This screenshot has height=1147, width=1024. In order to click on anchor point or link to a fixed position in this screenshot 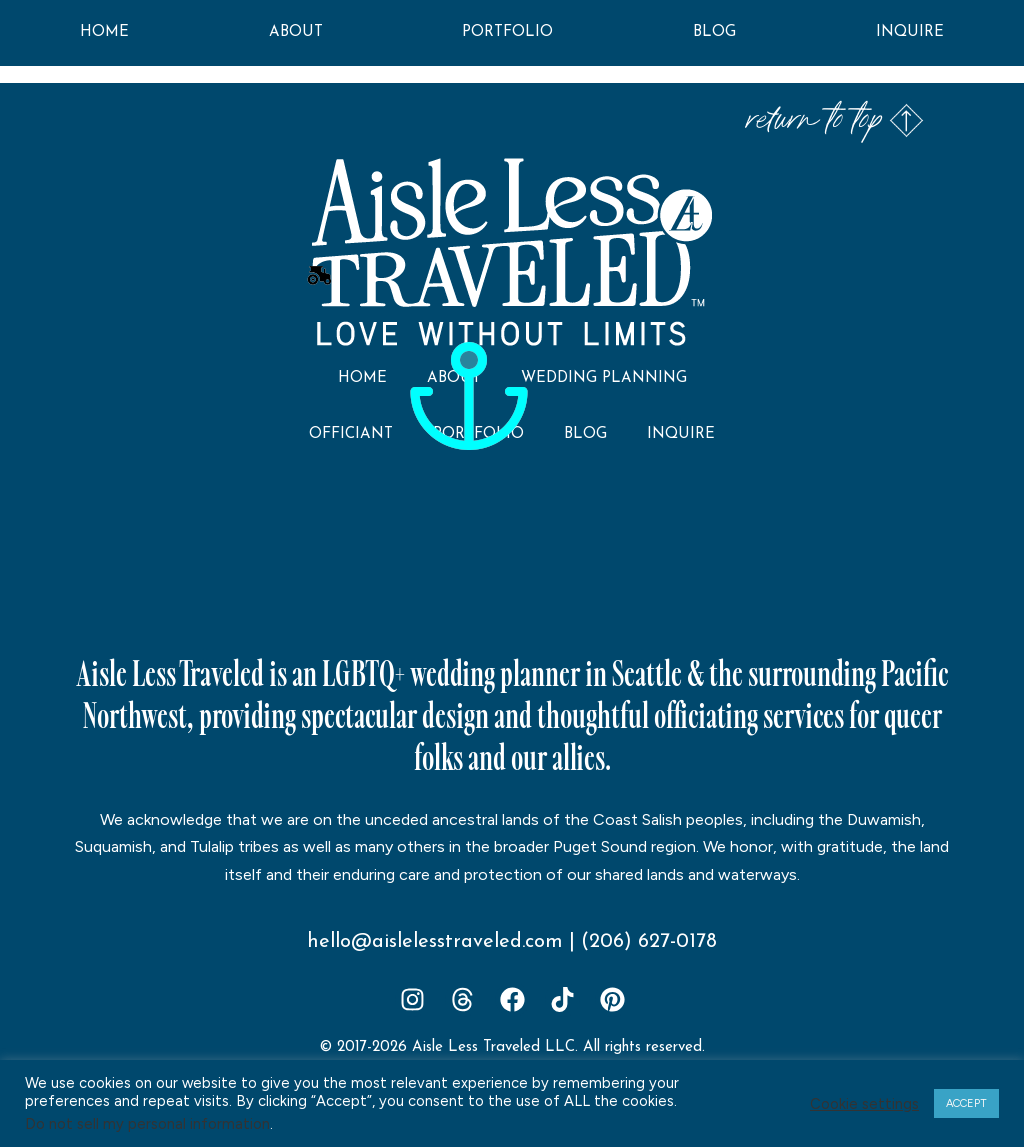, I will do `click(469, 396)`.